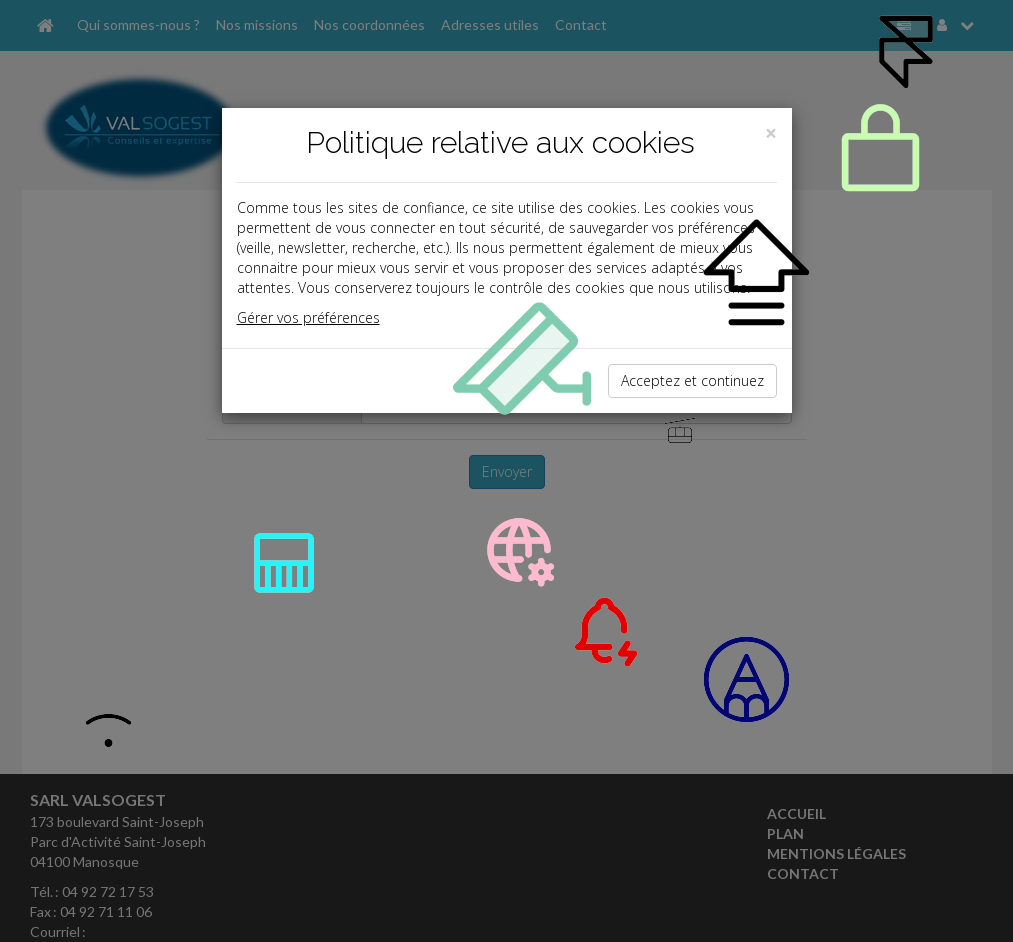 This screenshot has height=942, width=1013. I want to click on configure global or regional settings, so click(519, 550).